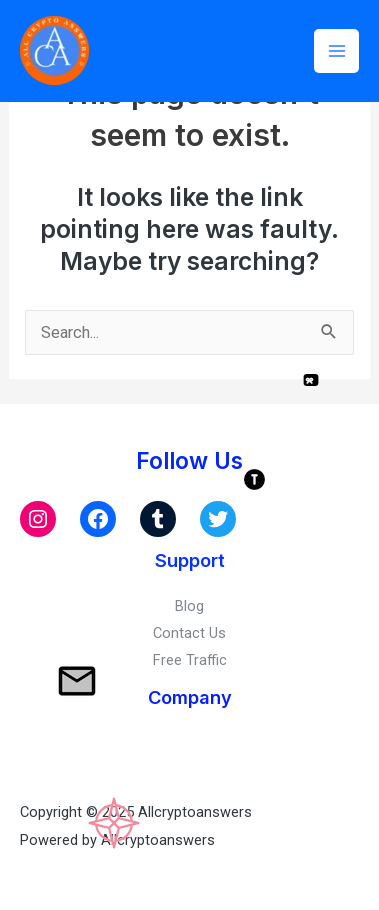 Image resolution: width=379 pixels, height=910 pixels. Describe the element at coordinates (114, 823) in the screenshot. I see `access navigation or orientation tools` at that location.